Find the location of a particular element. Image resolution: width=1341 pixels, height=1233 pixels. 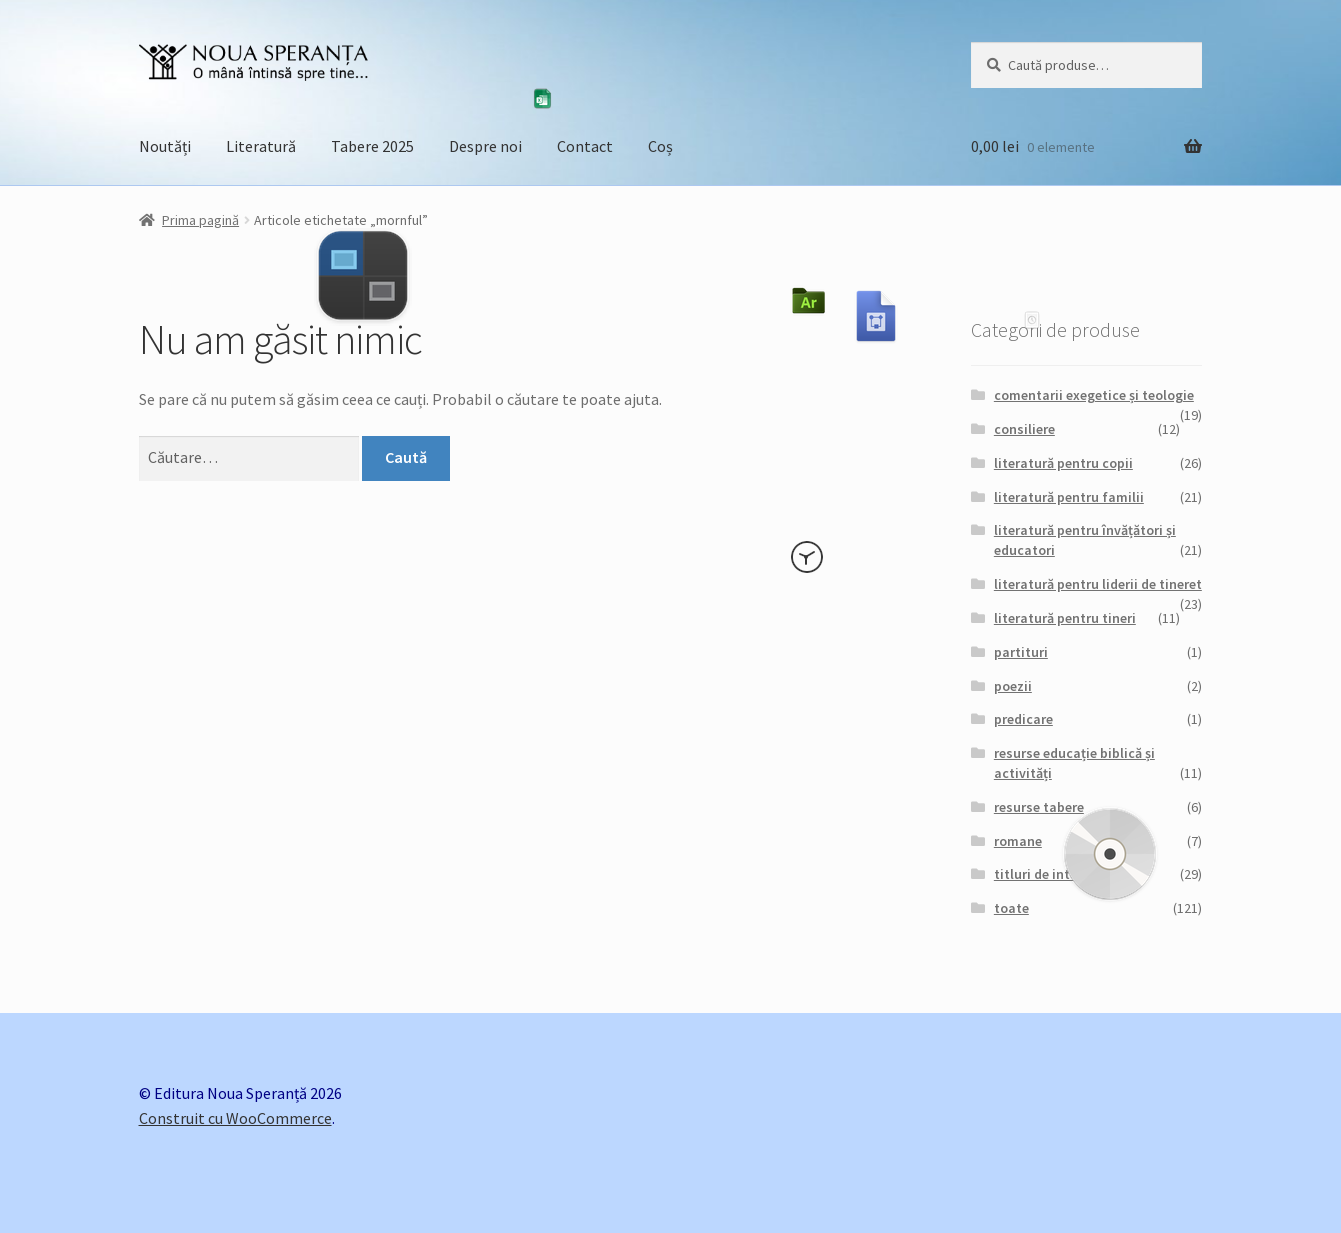

a Microsoft Visio diagram file is located at coordinates (876, 317).